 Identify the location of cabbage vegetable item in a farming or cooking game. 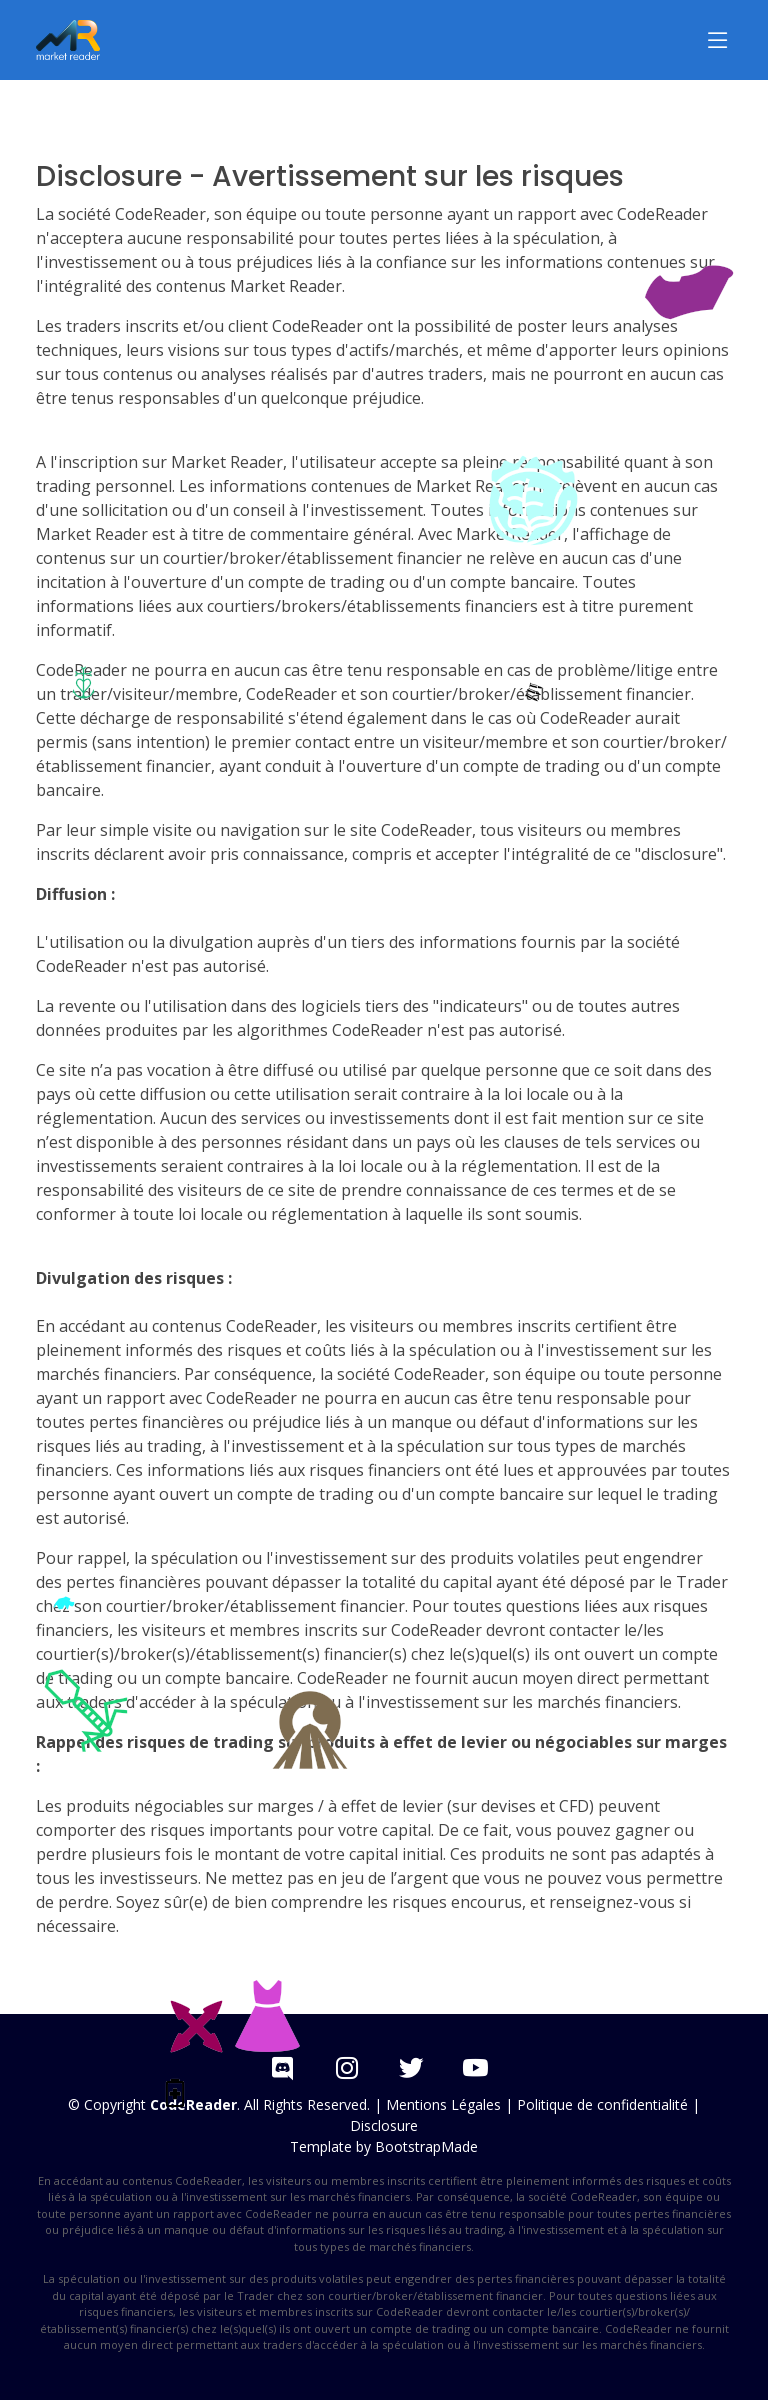
(533, 500).